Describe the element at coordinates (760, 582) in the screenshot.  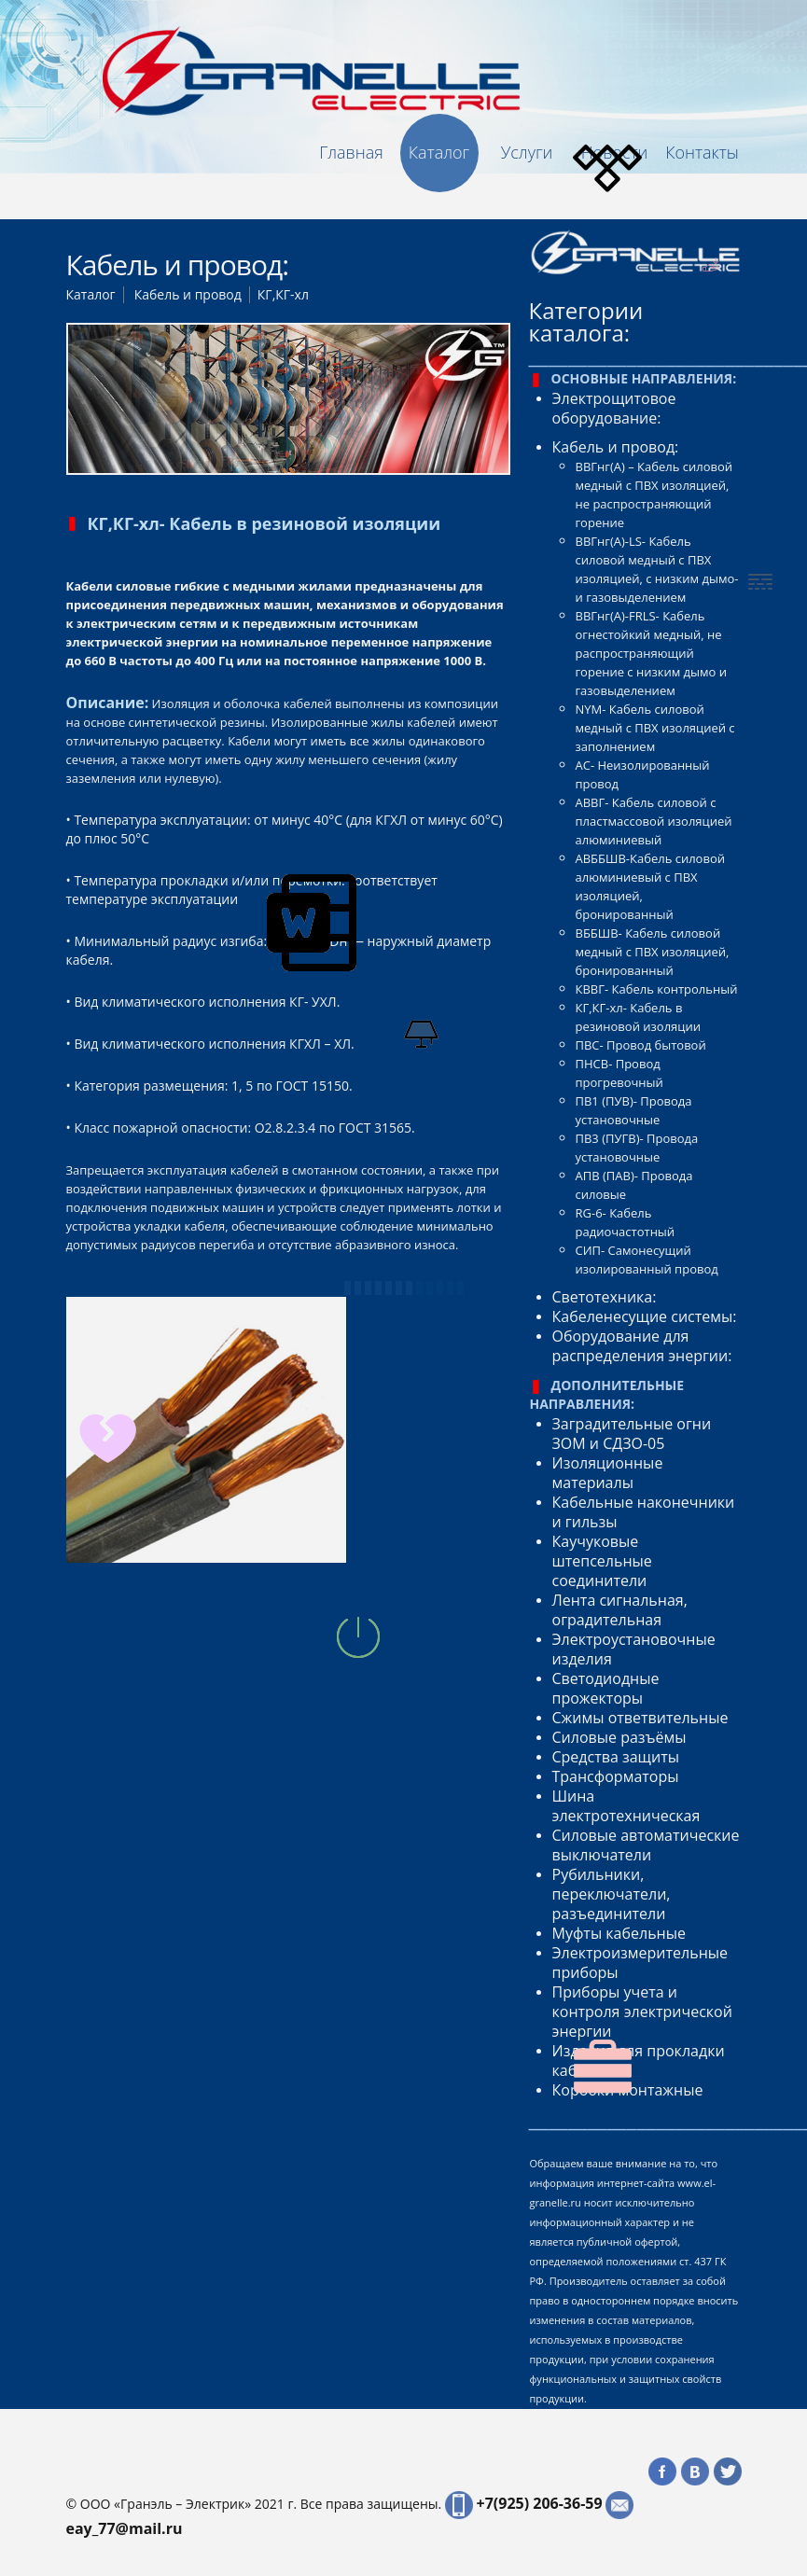
I see `apply a gradient fill to selected object` at that location.